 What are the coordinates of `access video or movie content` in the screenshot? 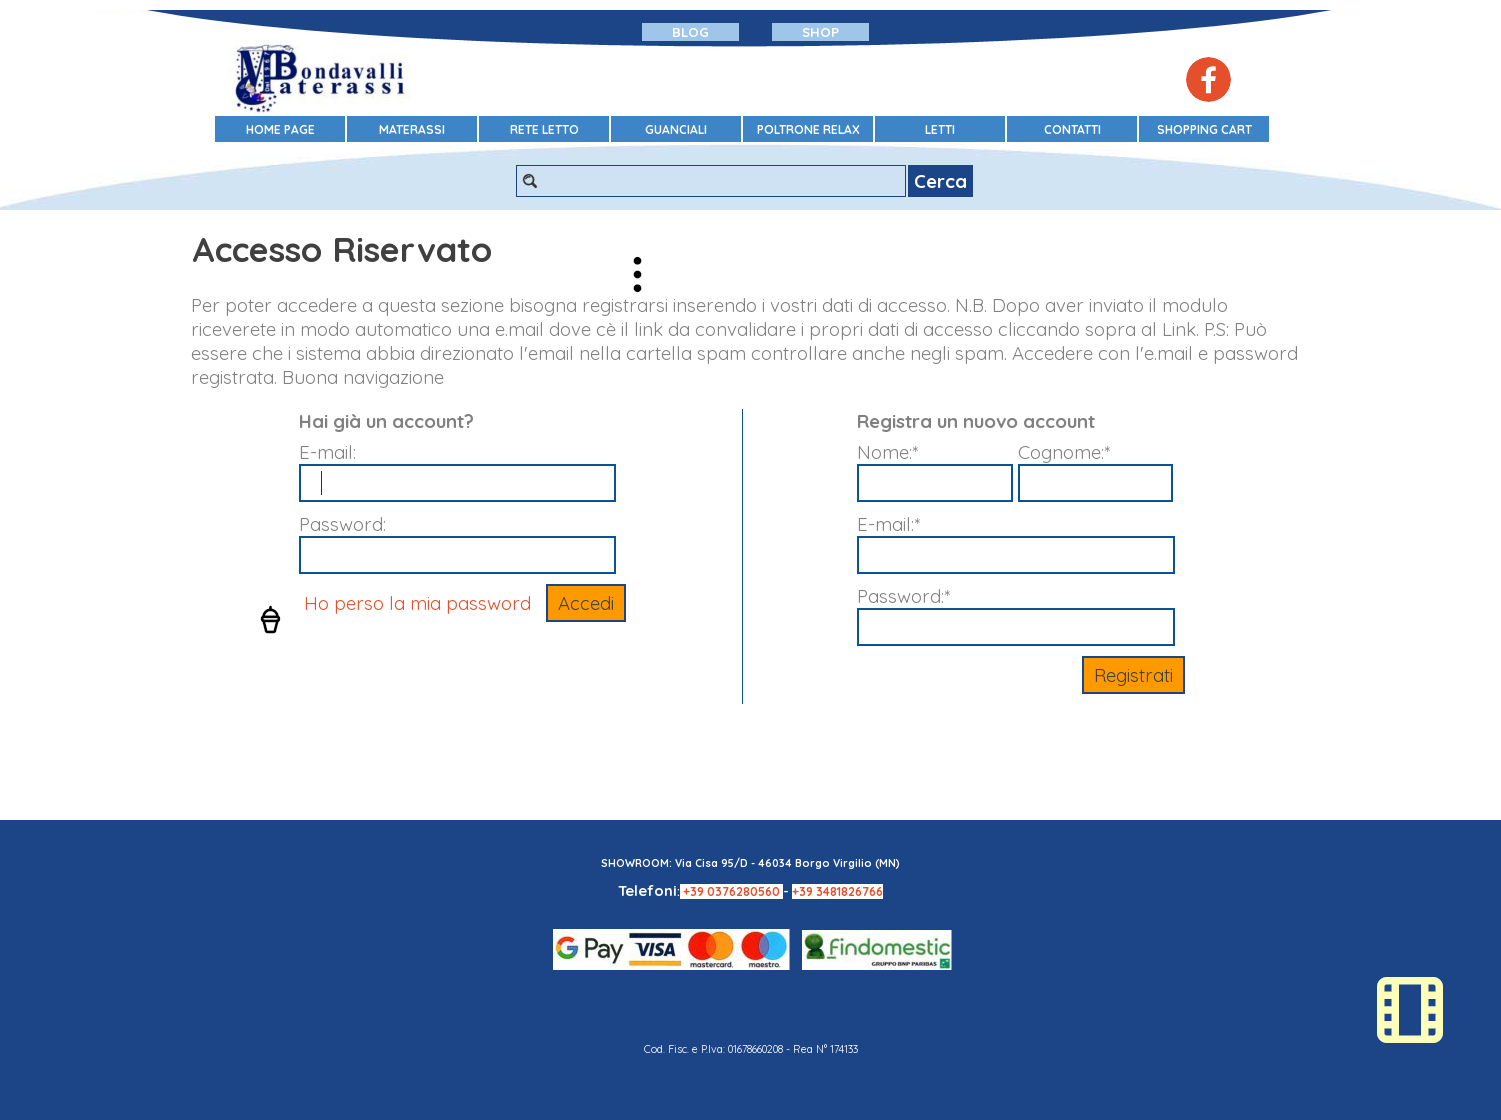 It's located at (1410, 1010).